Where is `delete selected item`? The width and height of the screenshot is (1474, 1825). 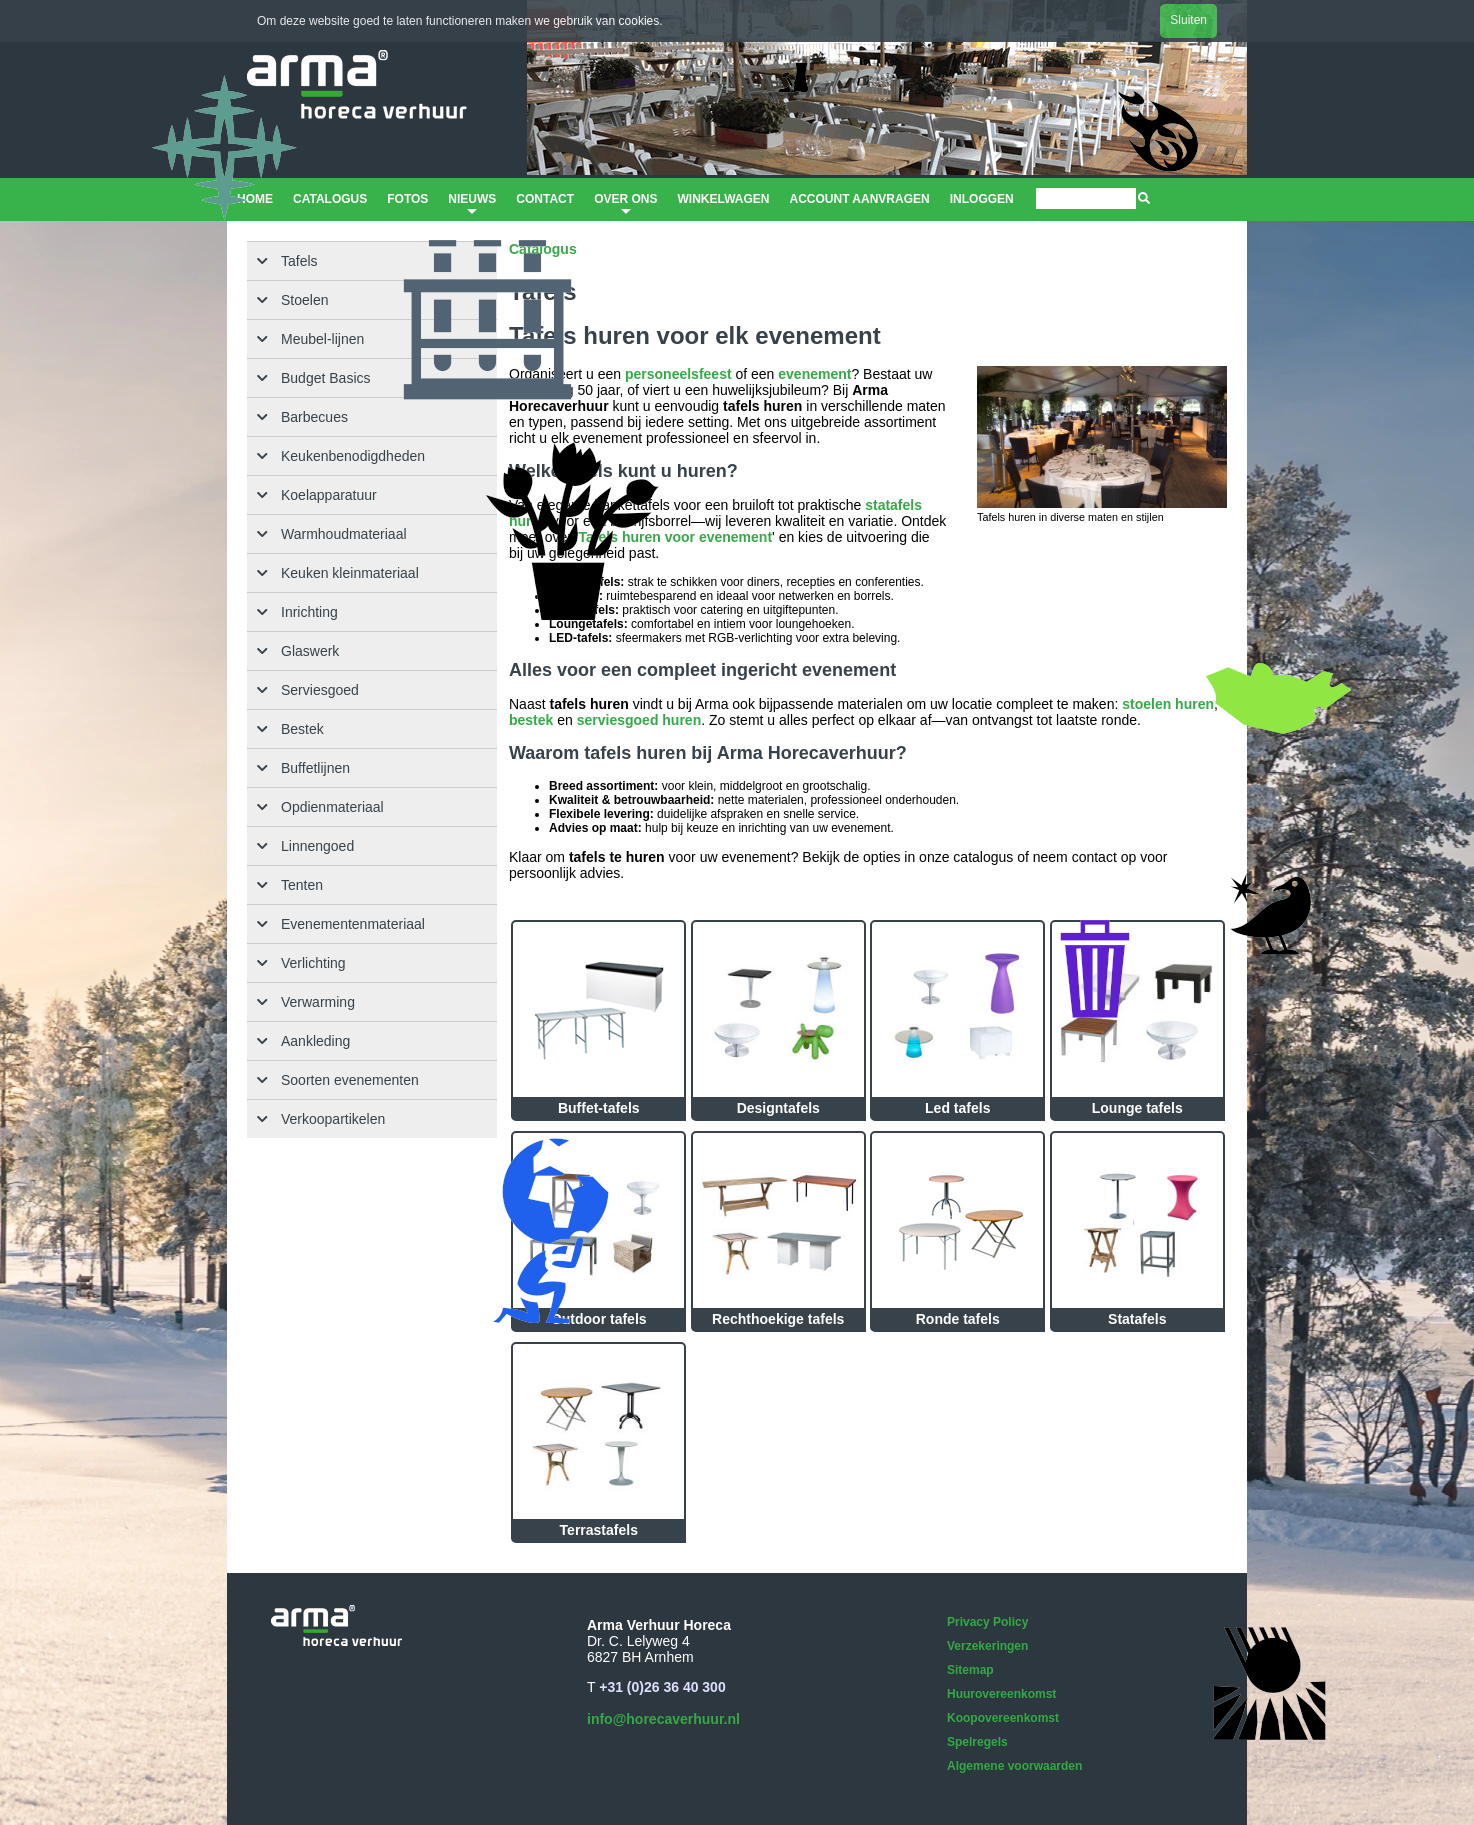 delete selected item is located at coordinates (1095, 959).